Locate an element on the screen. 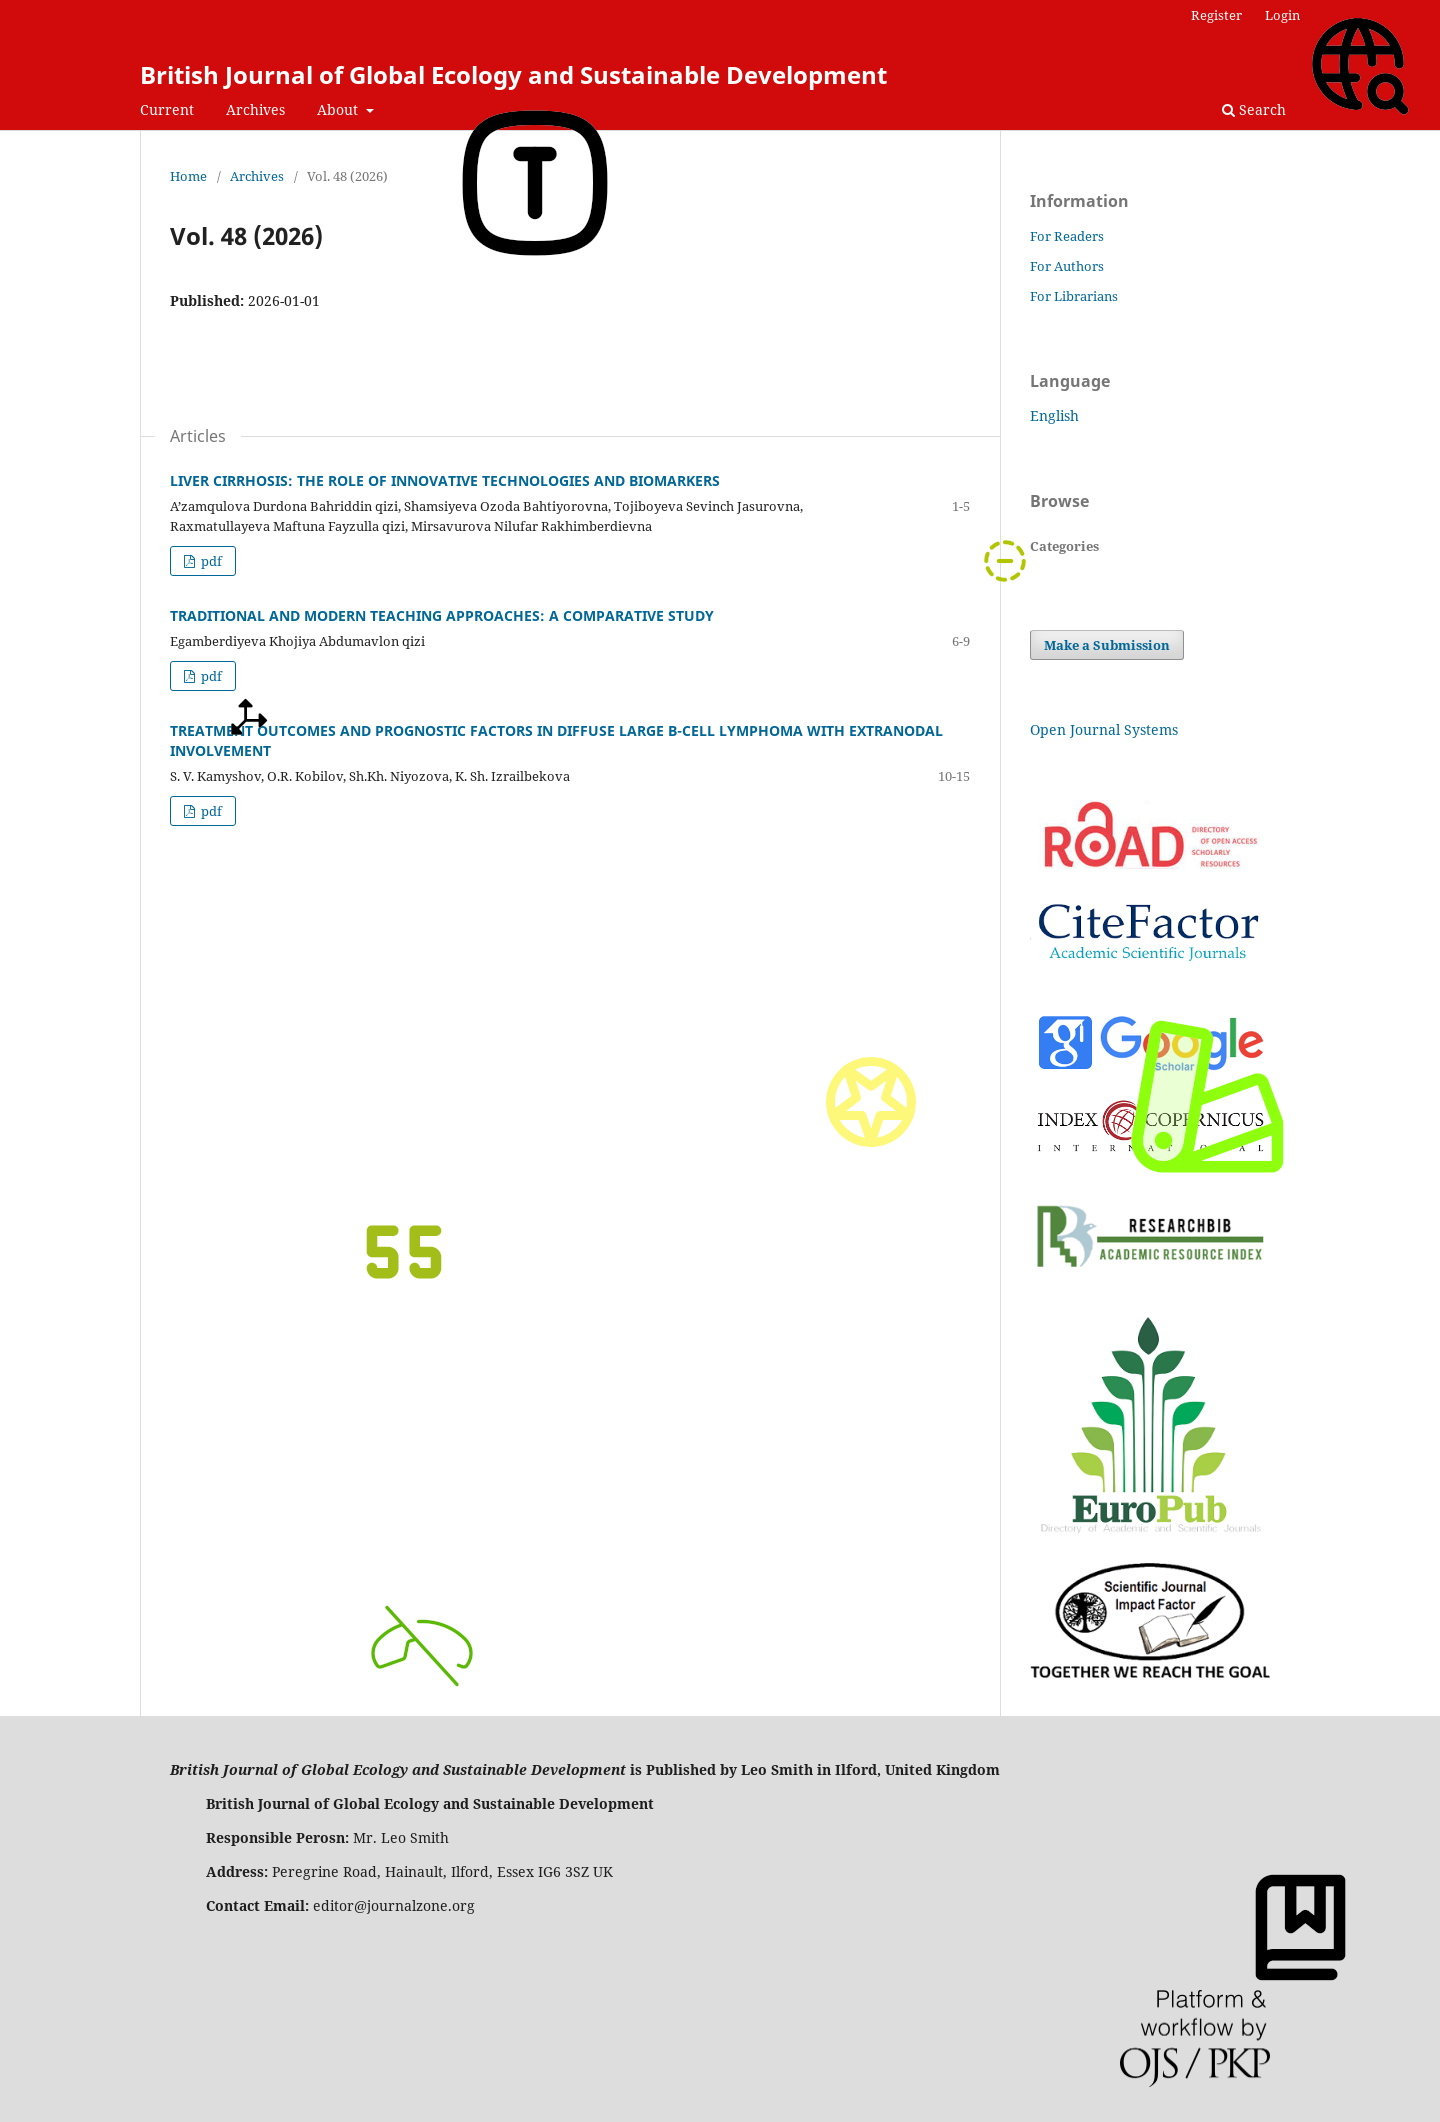  access color palette or theme options is located at coordinates (1201, 1102).